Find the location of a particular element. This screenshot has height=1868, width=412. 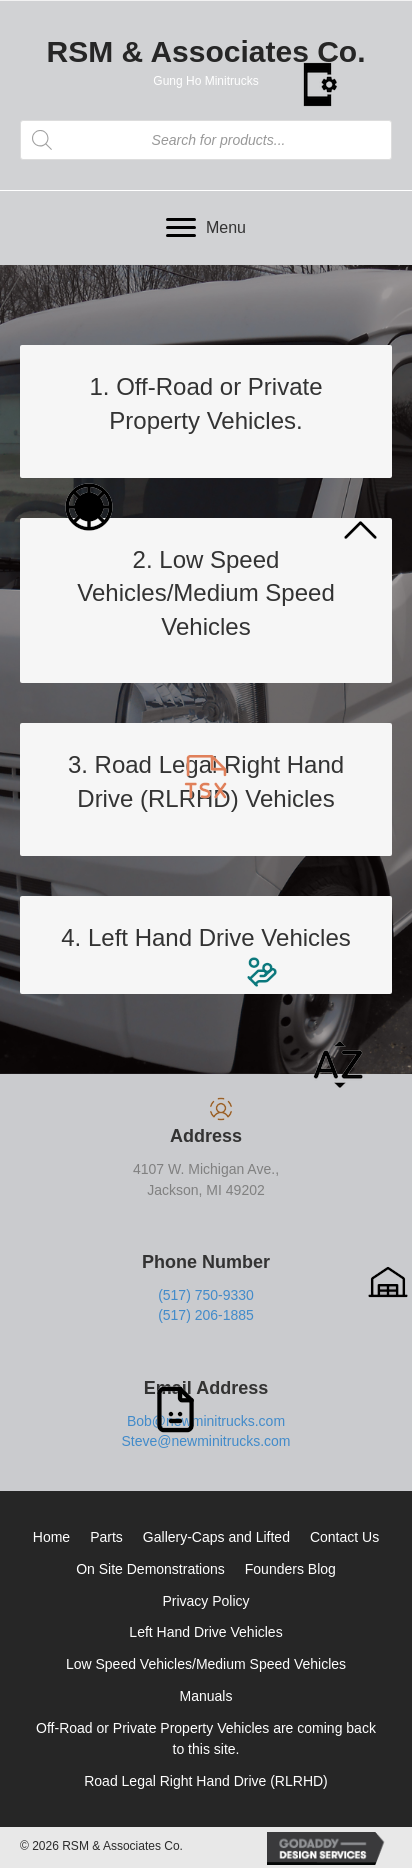

access app settings is located at coordinates (317, 84).